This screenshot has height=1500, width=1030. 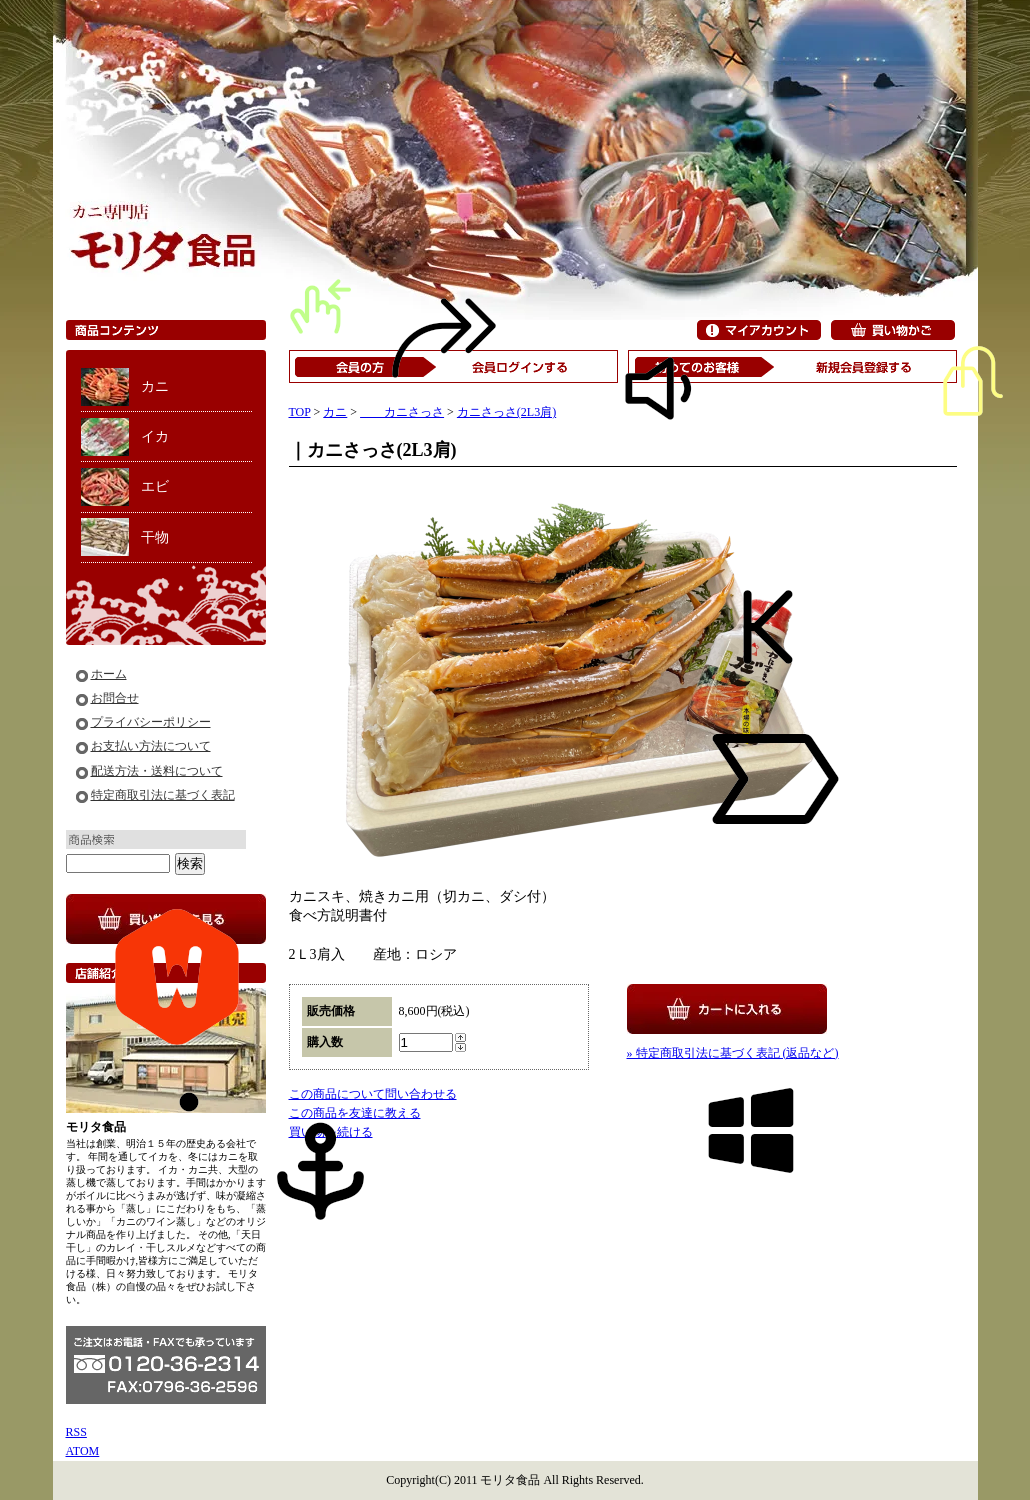 What do you see at coordinates (771, 779) in the screenshot?
I see `add a tag or label to an item` at bounding box center [771, 779].